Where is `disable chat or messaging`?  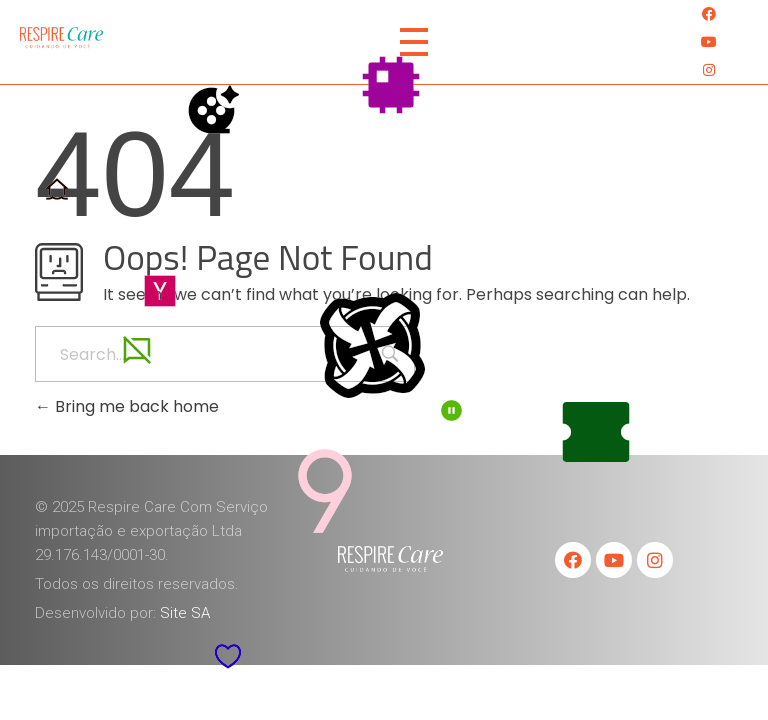 disable chat or messaging is located at coordinates (137, 350).